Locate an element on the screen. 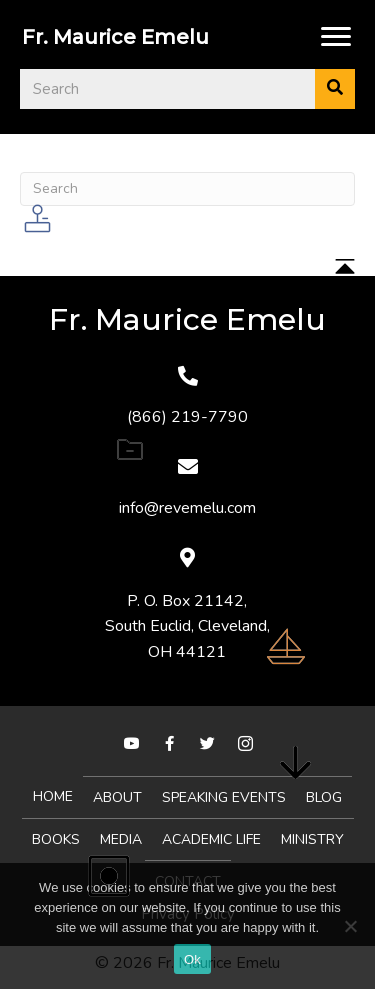 The image size is (375, 989). access sailing or boating features is located at coordinates (286, 649).